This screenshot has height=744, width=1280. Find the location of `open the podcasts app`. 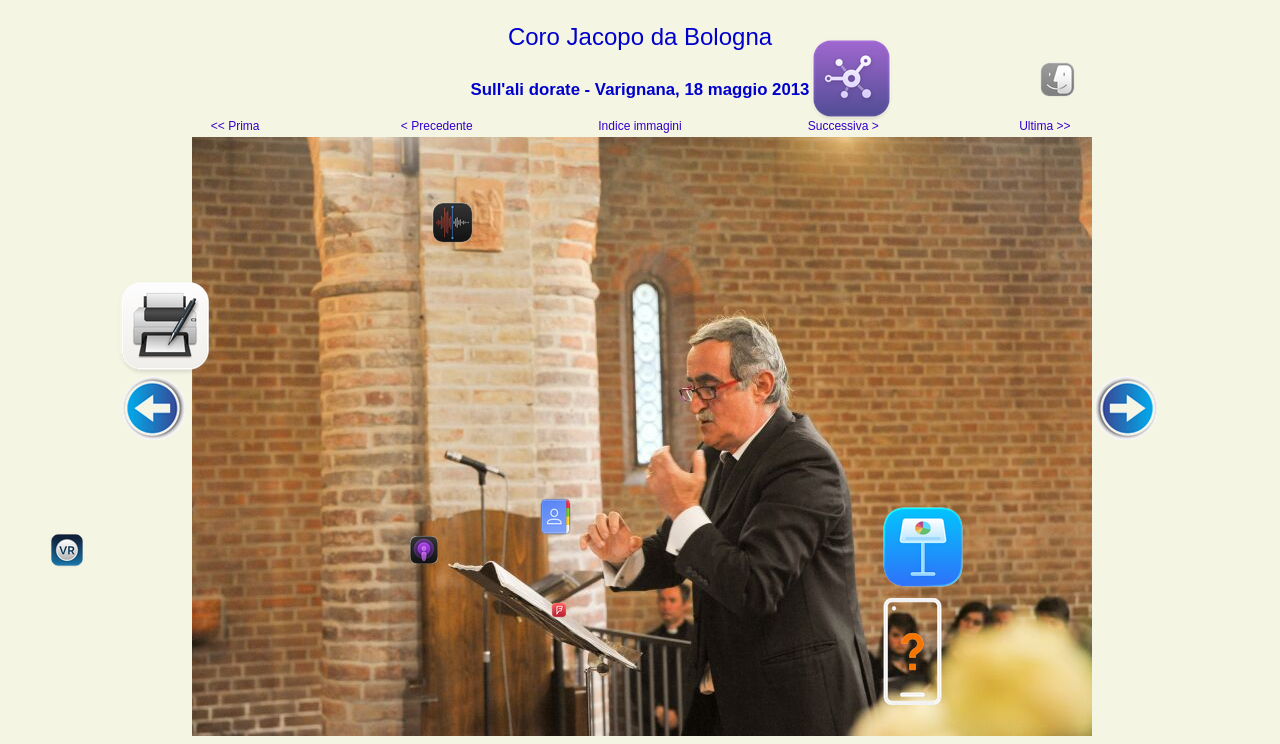

open the podcasts app is located at coordinates (424, 550).